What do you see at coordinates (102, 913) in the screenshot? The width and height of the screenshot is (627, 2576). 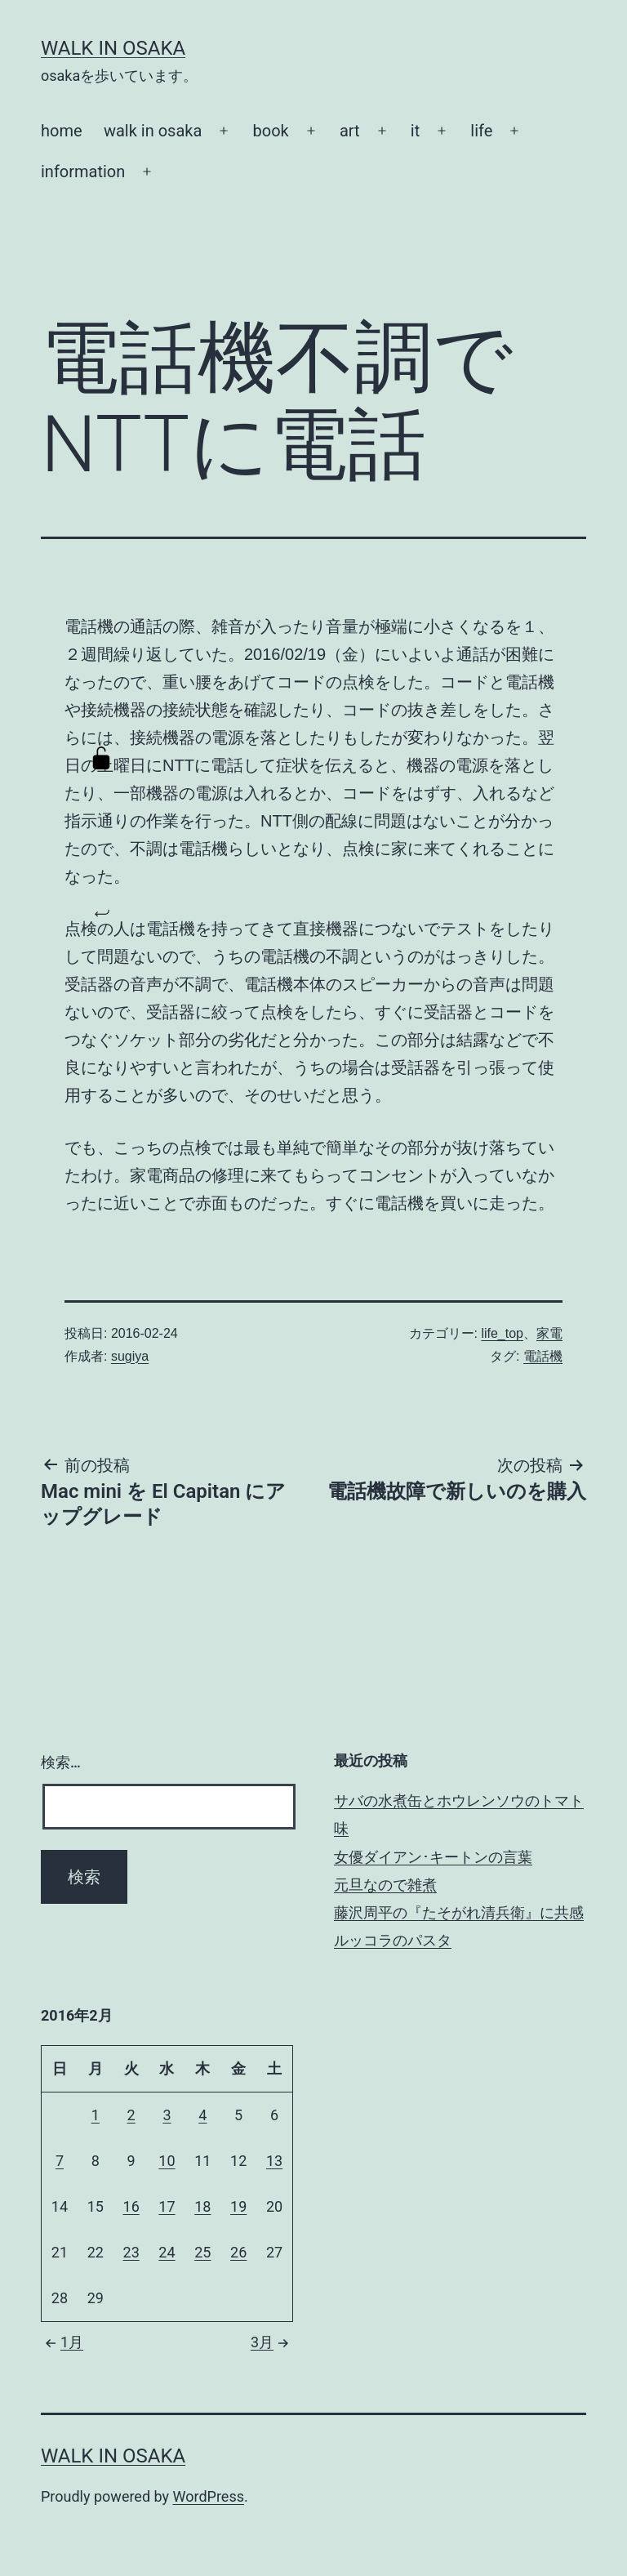 I see `go back to previous screen or step` at bounding box center [102, 913].